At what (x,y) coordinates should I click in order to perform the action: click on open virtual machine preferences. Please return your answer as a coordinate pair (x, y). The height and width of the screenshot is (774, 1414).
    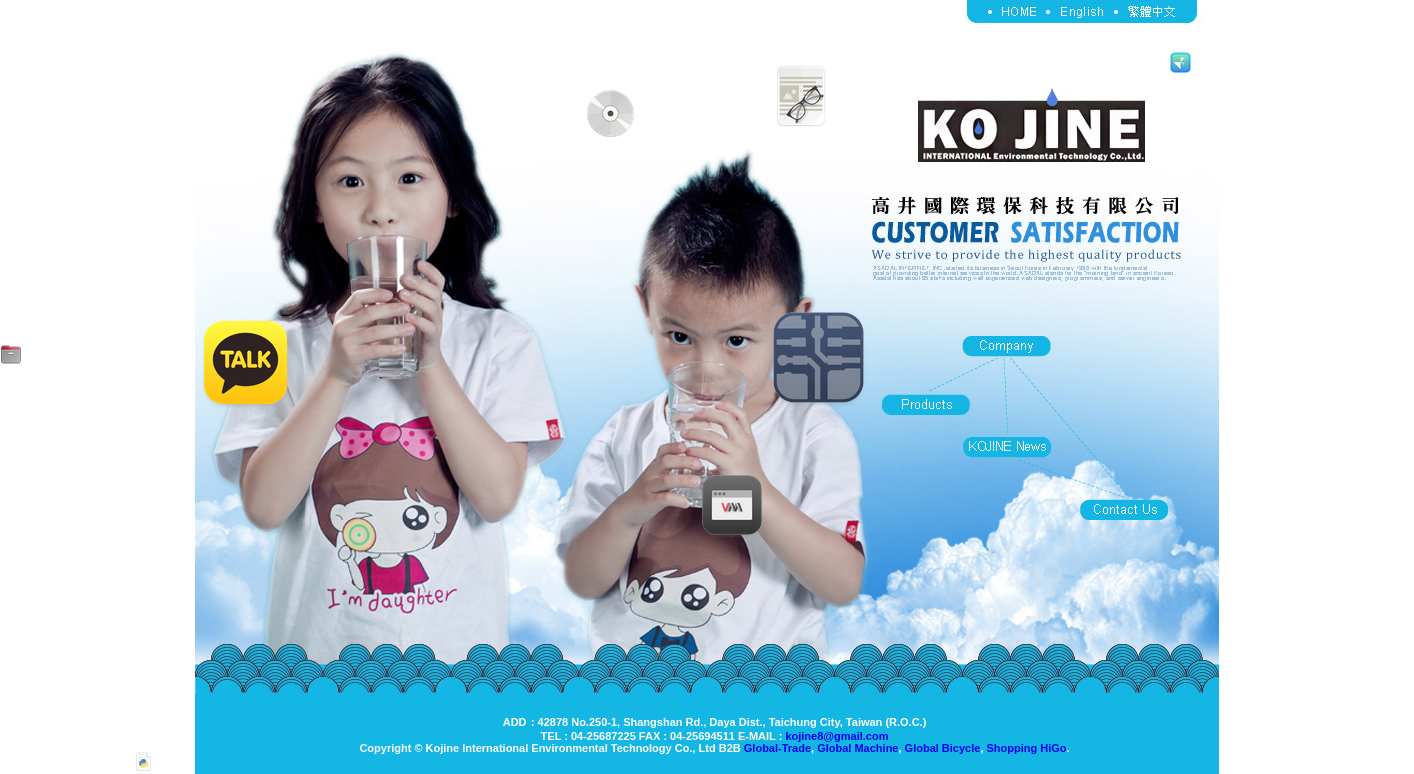
    Looking at the image, I should click on (732, 505).